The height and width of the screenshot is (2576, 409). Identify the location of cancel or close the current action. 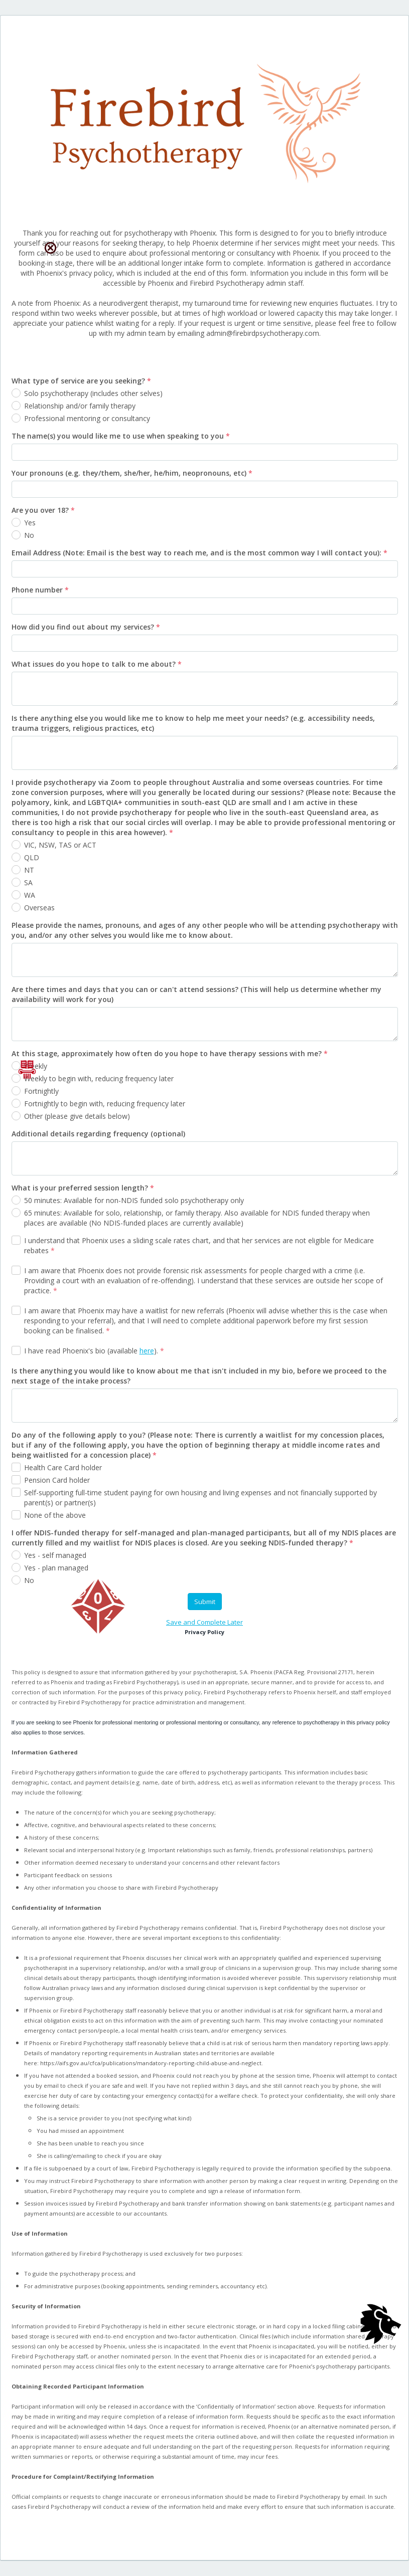
(50, 248).